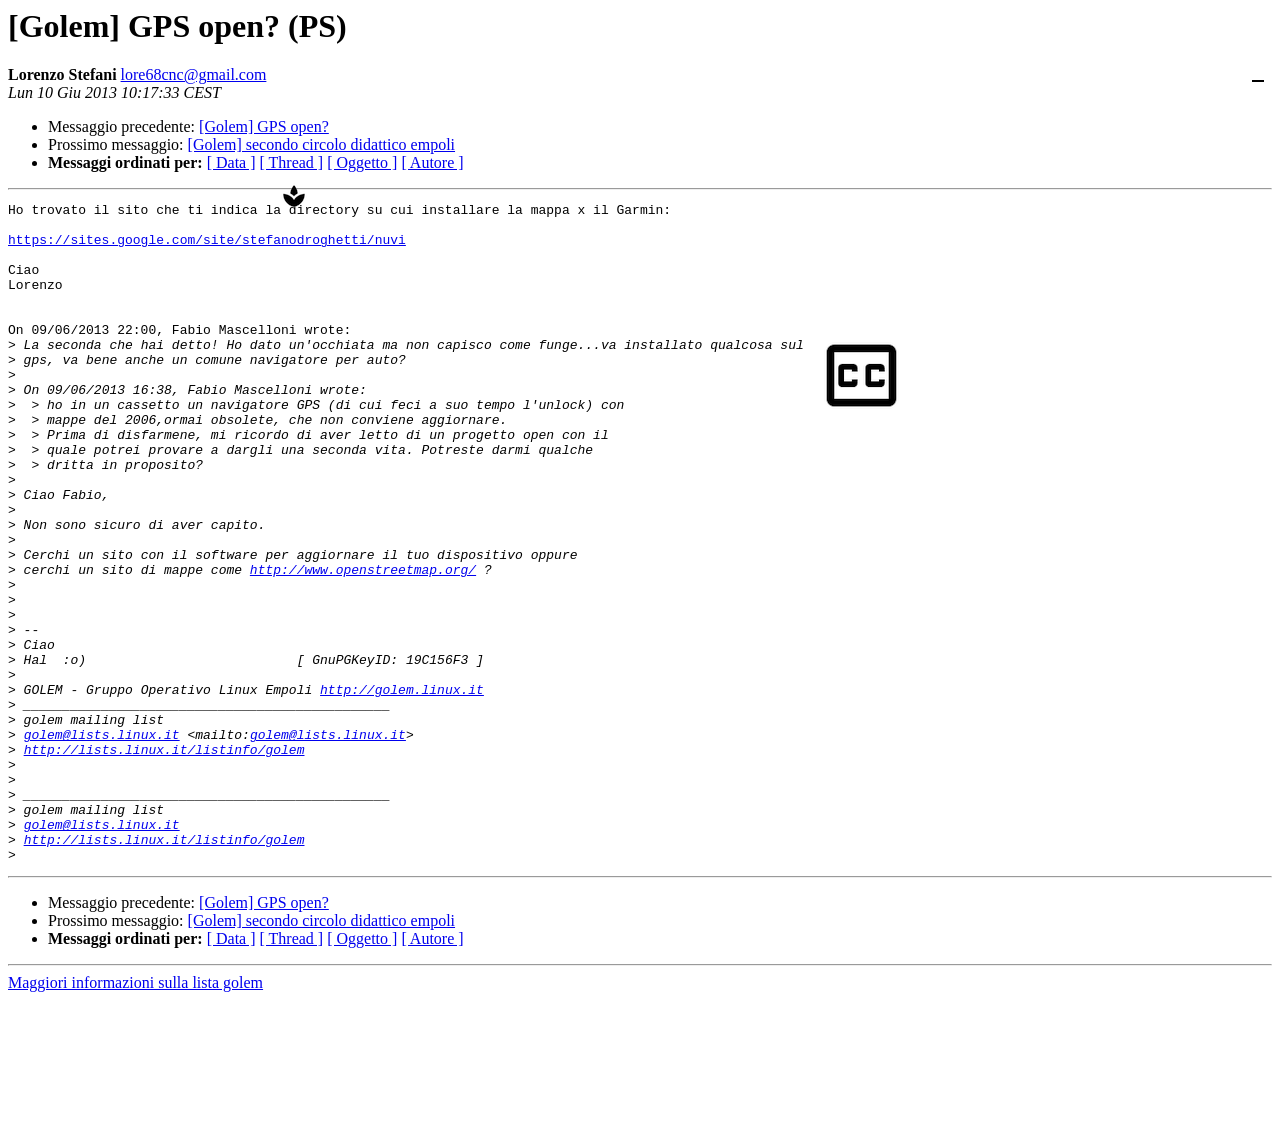 The image size is (1280, 1132). What do you see at coordinates (1258, 81) in the screenshot?
I see `remove an item from a list` at bounding box center [1258, 81].